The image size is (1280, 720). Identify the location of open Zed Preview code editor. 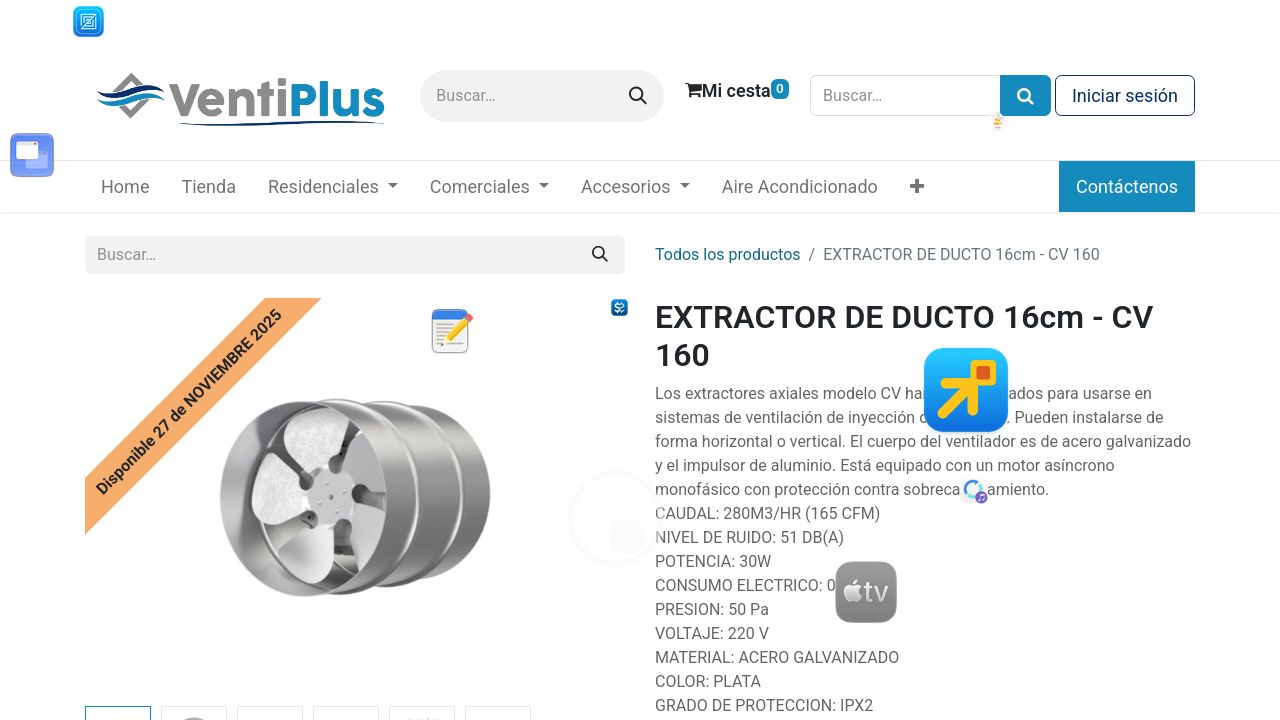
(88, 21).